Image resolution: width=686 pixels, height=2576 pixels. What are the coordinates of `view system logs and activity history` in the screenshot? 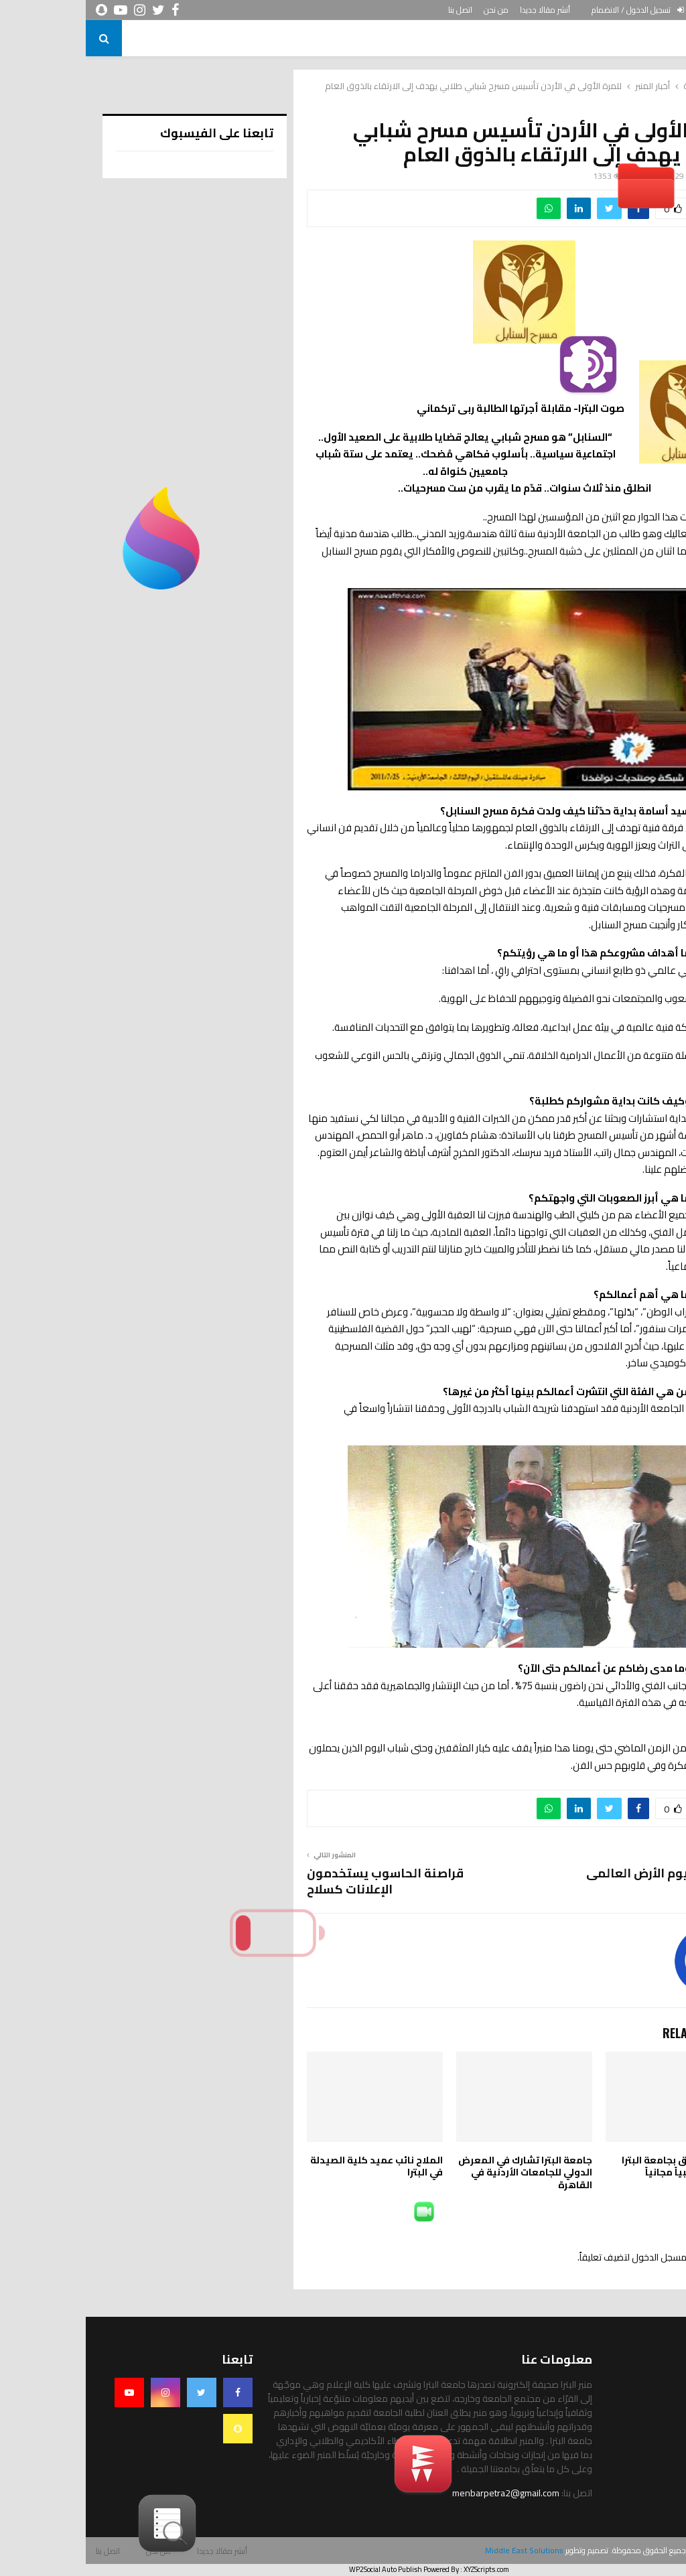 It's located at (167, 2523).